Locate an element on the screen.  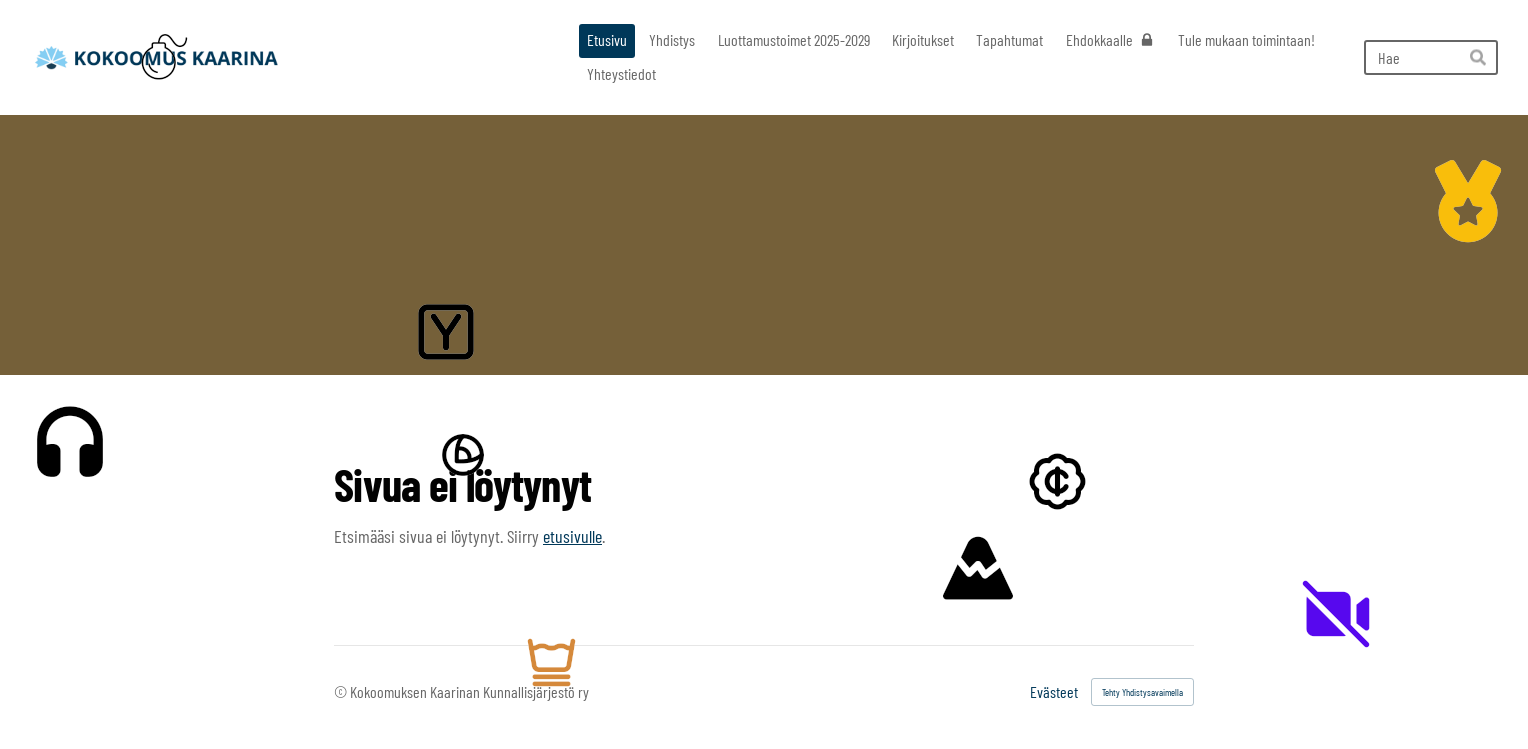
CoreOS brand logo is located at coordinates (463, 455).